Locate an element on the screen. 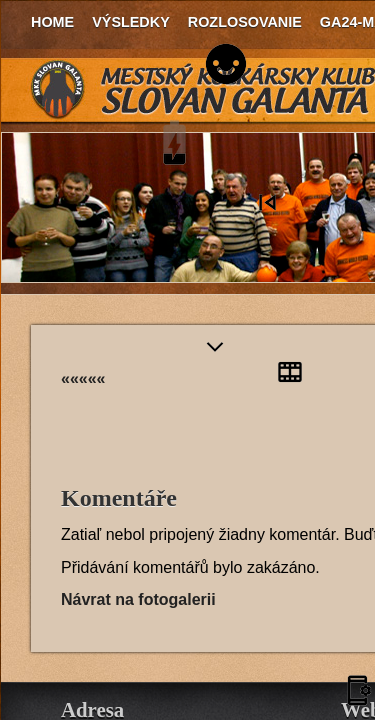 This screenshot has width=375, height=720. expand a dropdown menu or section is located at coordinates (215, 347).